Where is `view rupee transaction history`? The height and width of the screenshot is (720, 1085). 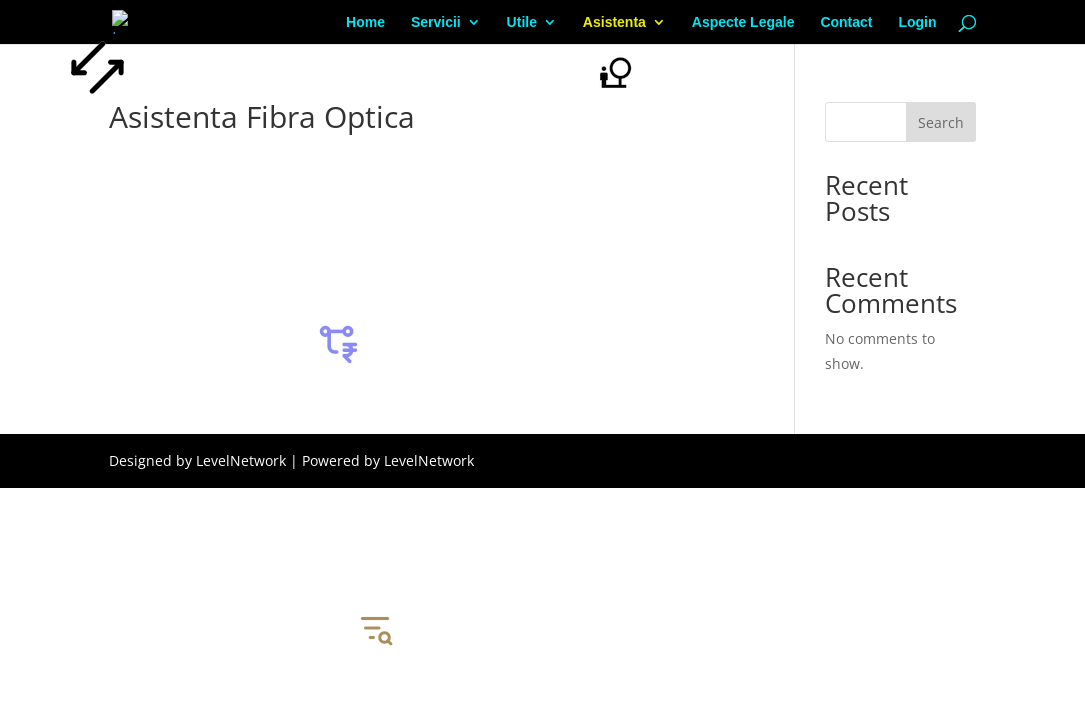 view rupee transaction history is located at coordinates (338, 344).